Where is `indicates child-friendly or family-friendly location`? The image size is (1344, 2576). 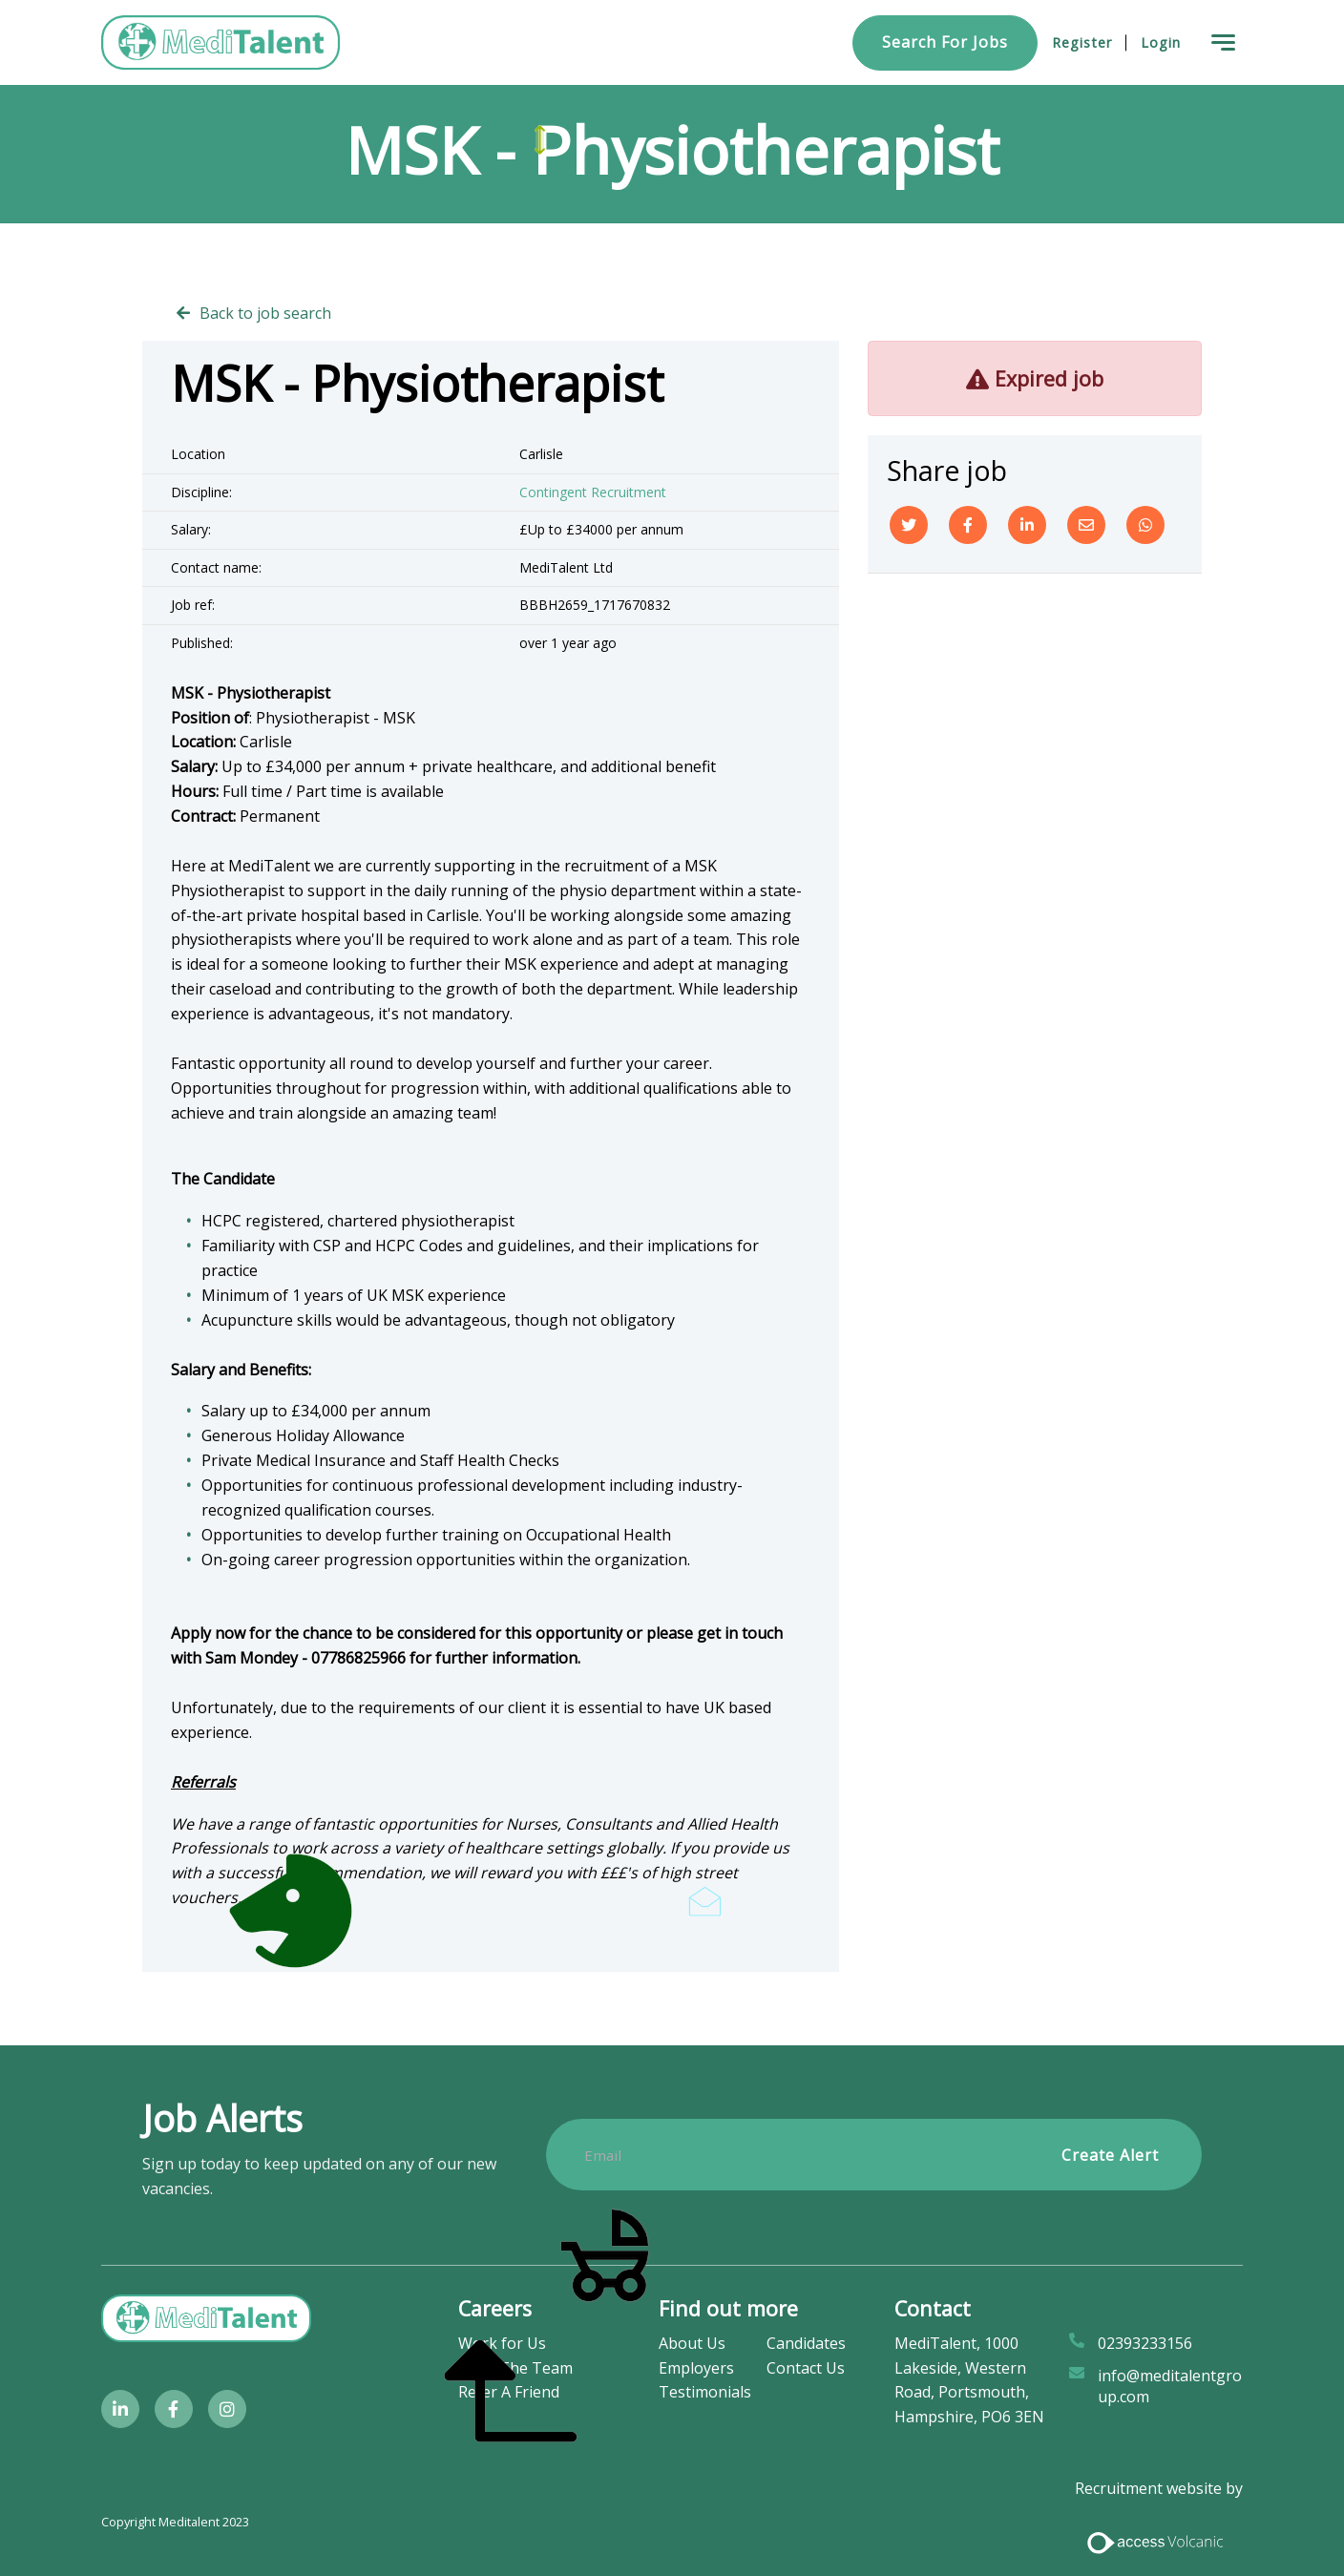 indicates child-friendly or family-friendly location is located at coordinates (607, 2255).